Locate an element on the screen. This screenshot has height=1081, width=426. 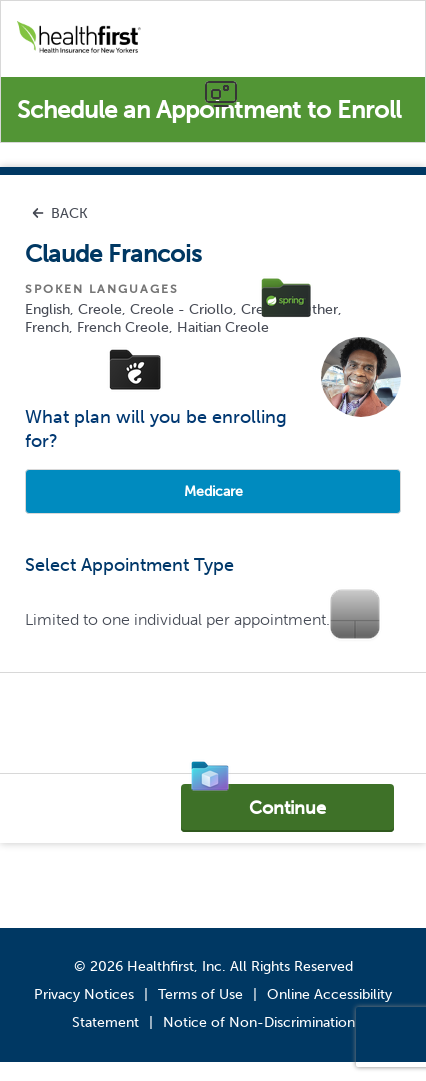
open gnome-related files folder is located at coordinates (135, 371).